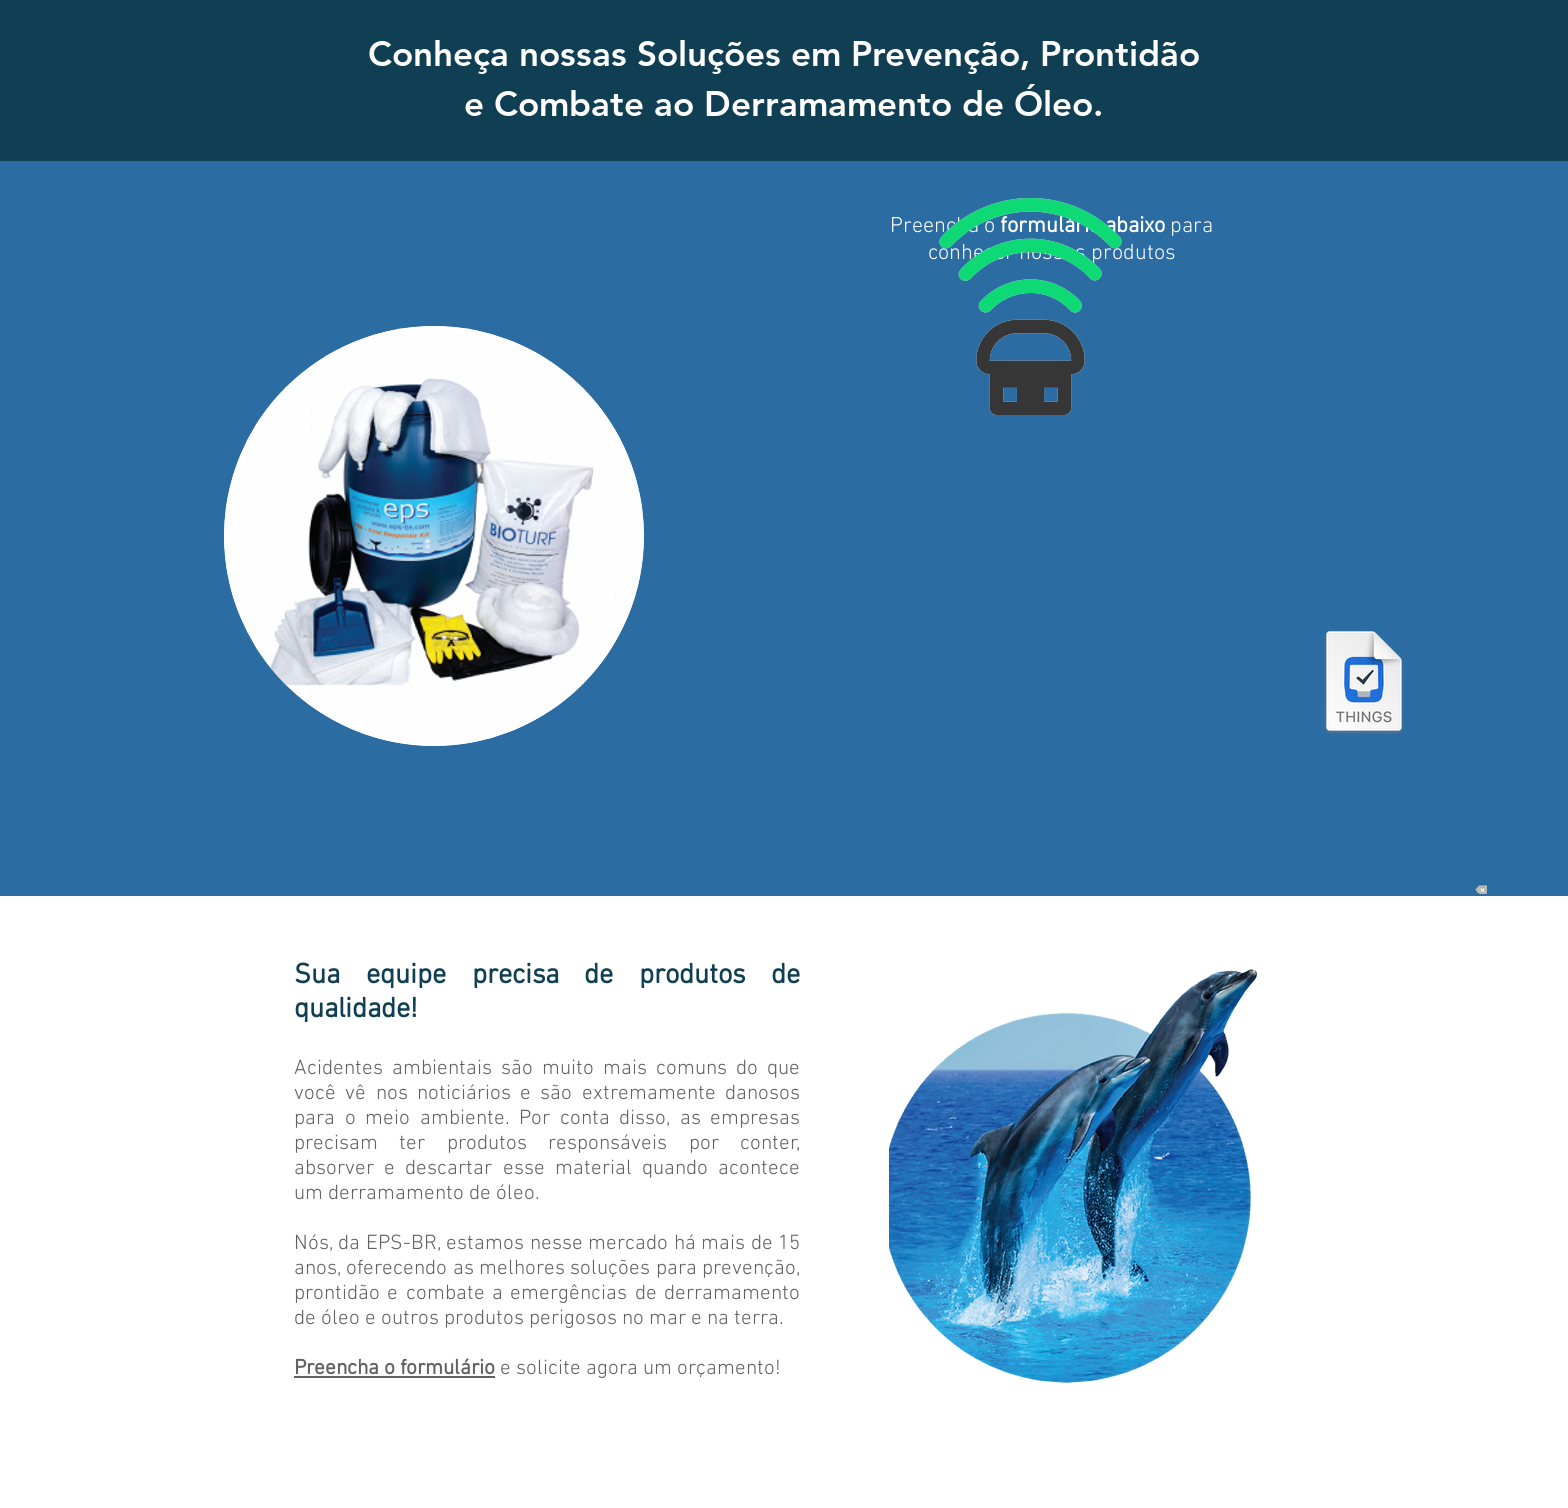 Image resolution: width=1568 pixels, height=1508 pixels. I want to click on things 3 database file or backup, so click(1364, 681).